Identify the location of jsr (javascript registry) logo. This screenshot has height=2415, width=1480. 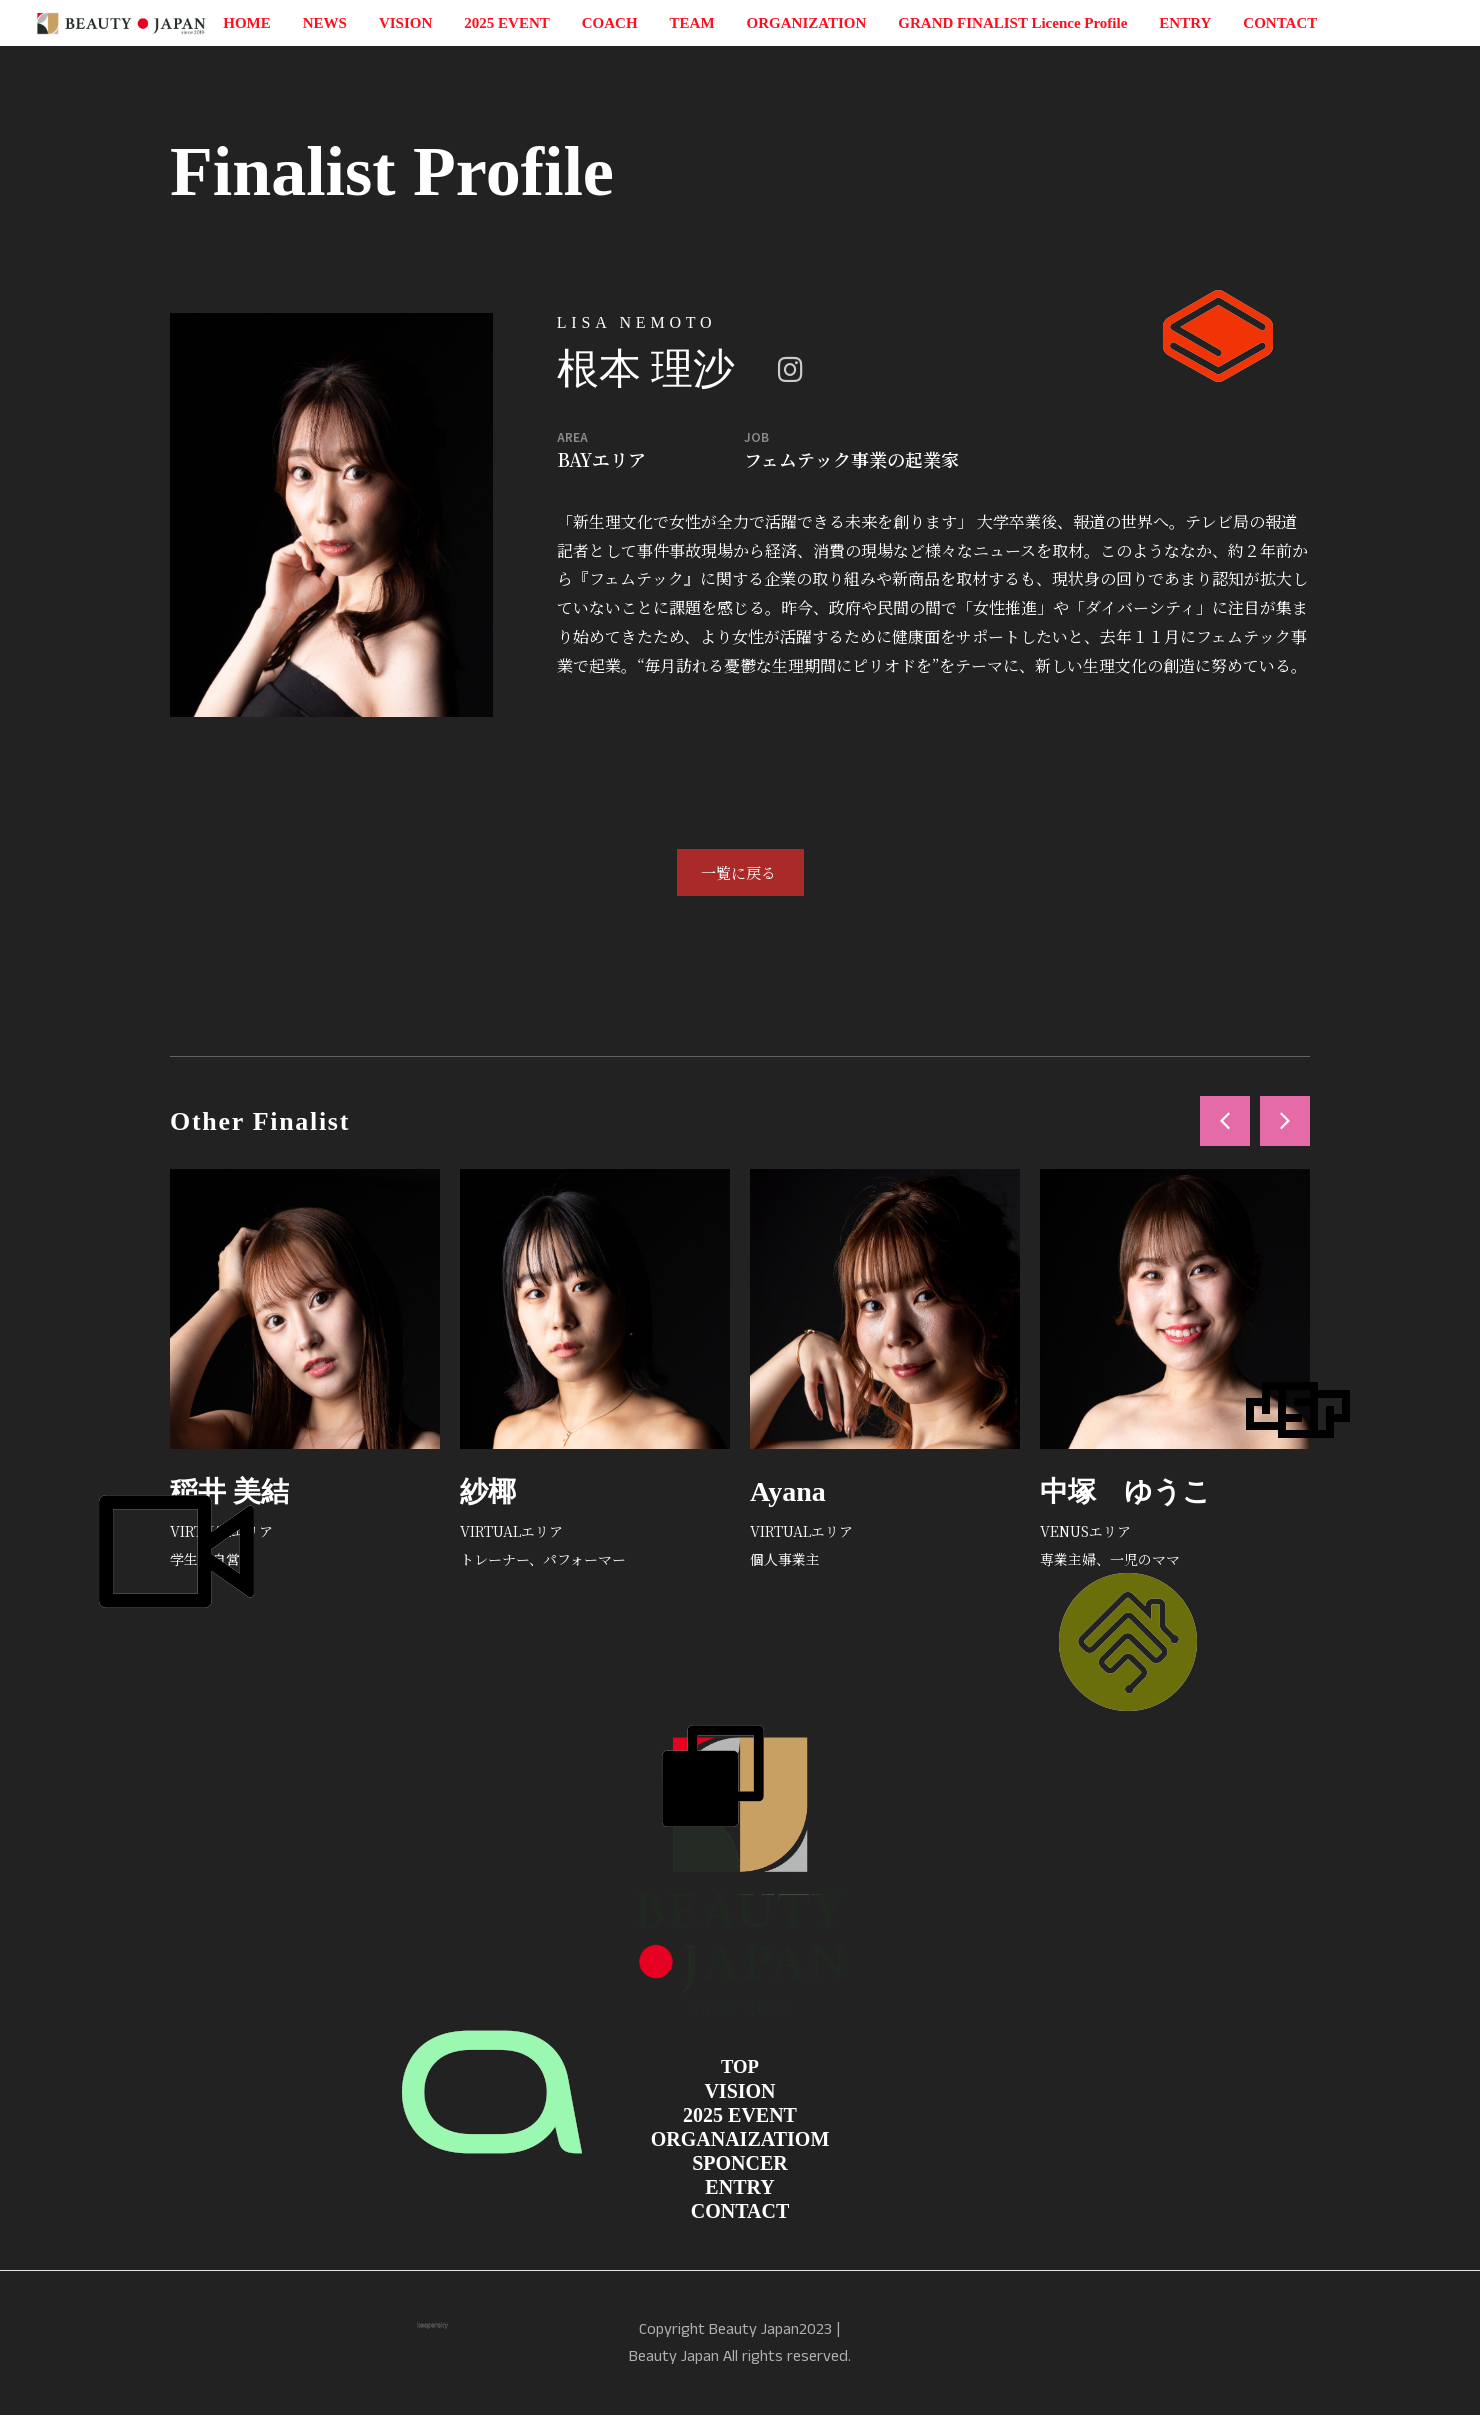
(1298, 1410).